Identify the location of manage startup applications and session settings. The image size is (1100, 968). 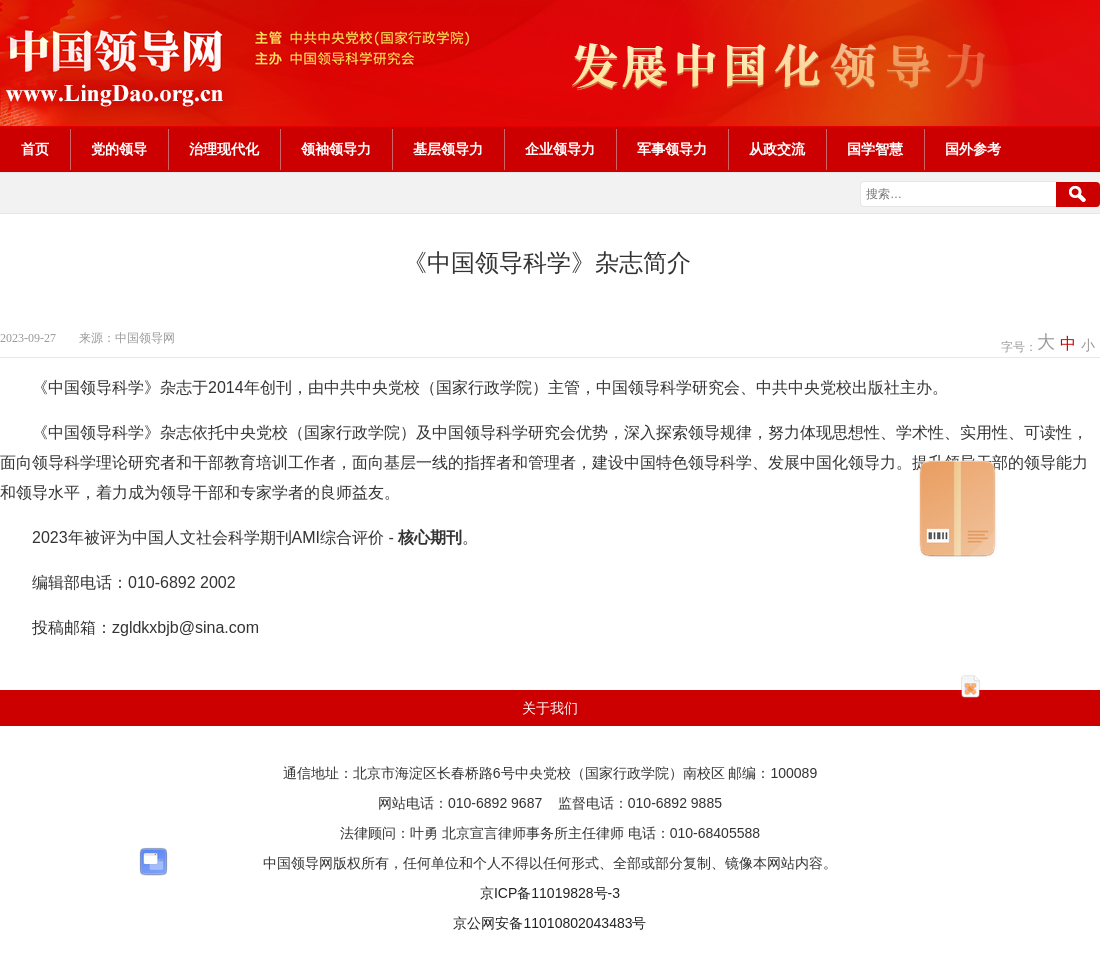
(153, 861).